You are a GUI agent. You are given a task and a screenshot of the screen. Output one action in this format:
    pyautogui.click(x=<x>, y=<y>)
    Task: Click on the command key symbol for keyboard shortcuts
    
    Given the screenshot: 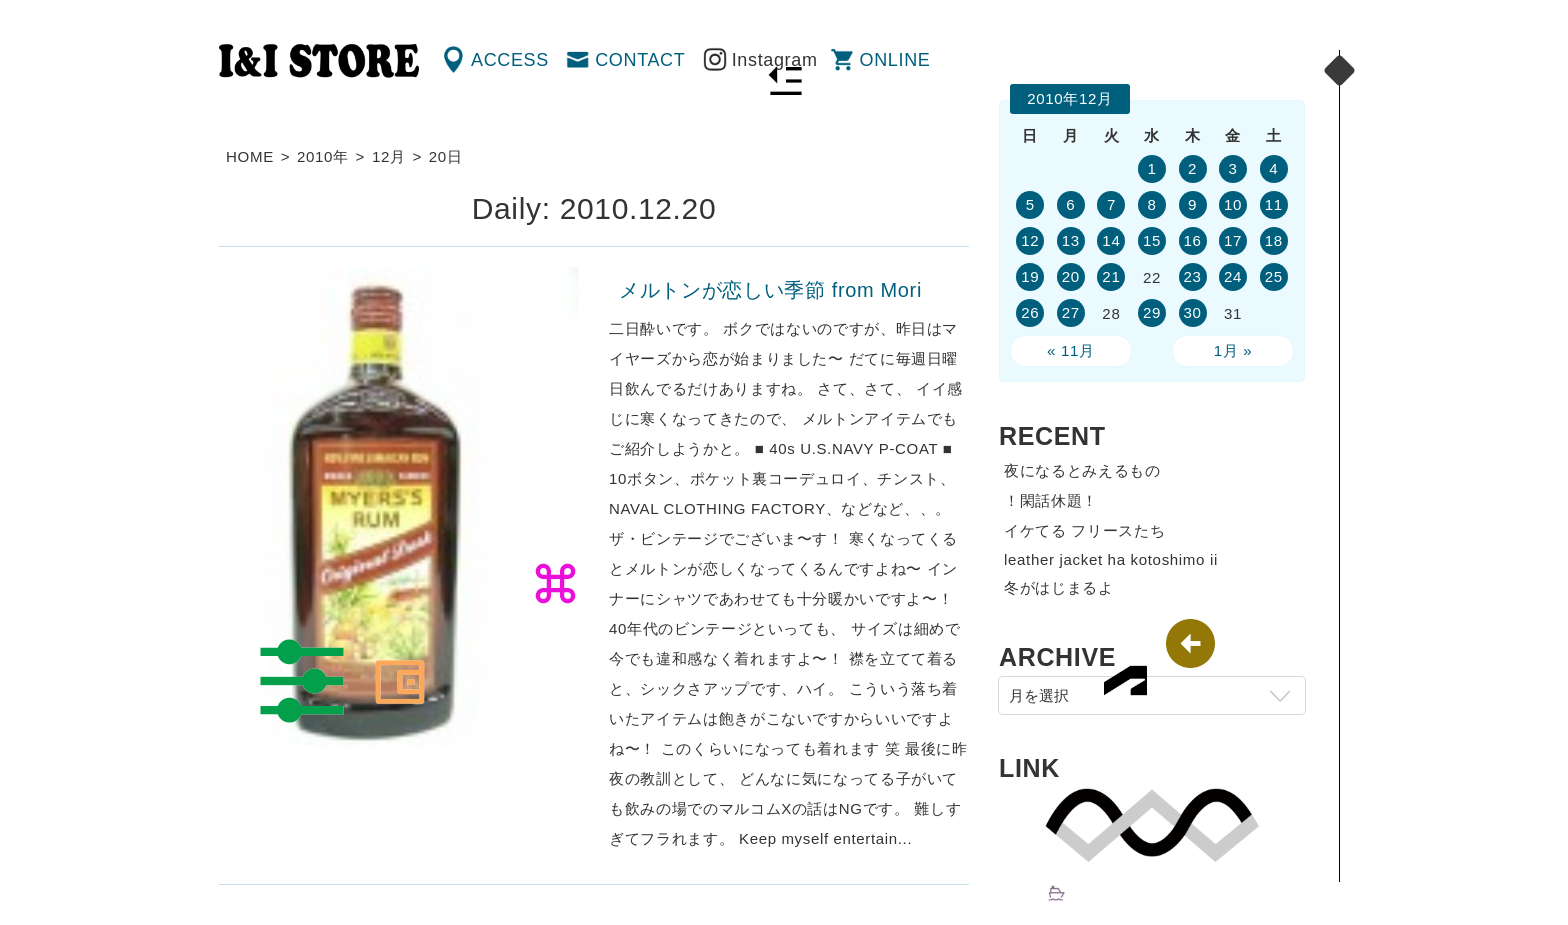 What is the action you would take?
    pyautogui.click(x=555, y=583)
    